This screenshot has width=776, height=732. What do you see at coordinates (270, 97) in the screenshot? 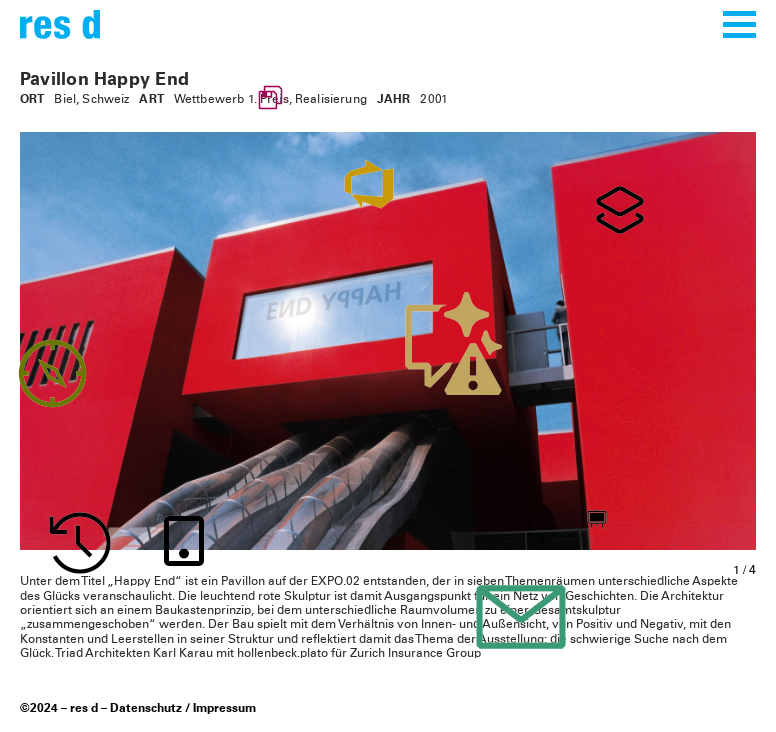
I see `save all open files at once` at bounding box center [270, 97].